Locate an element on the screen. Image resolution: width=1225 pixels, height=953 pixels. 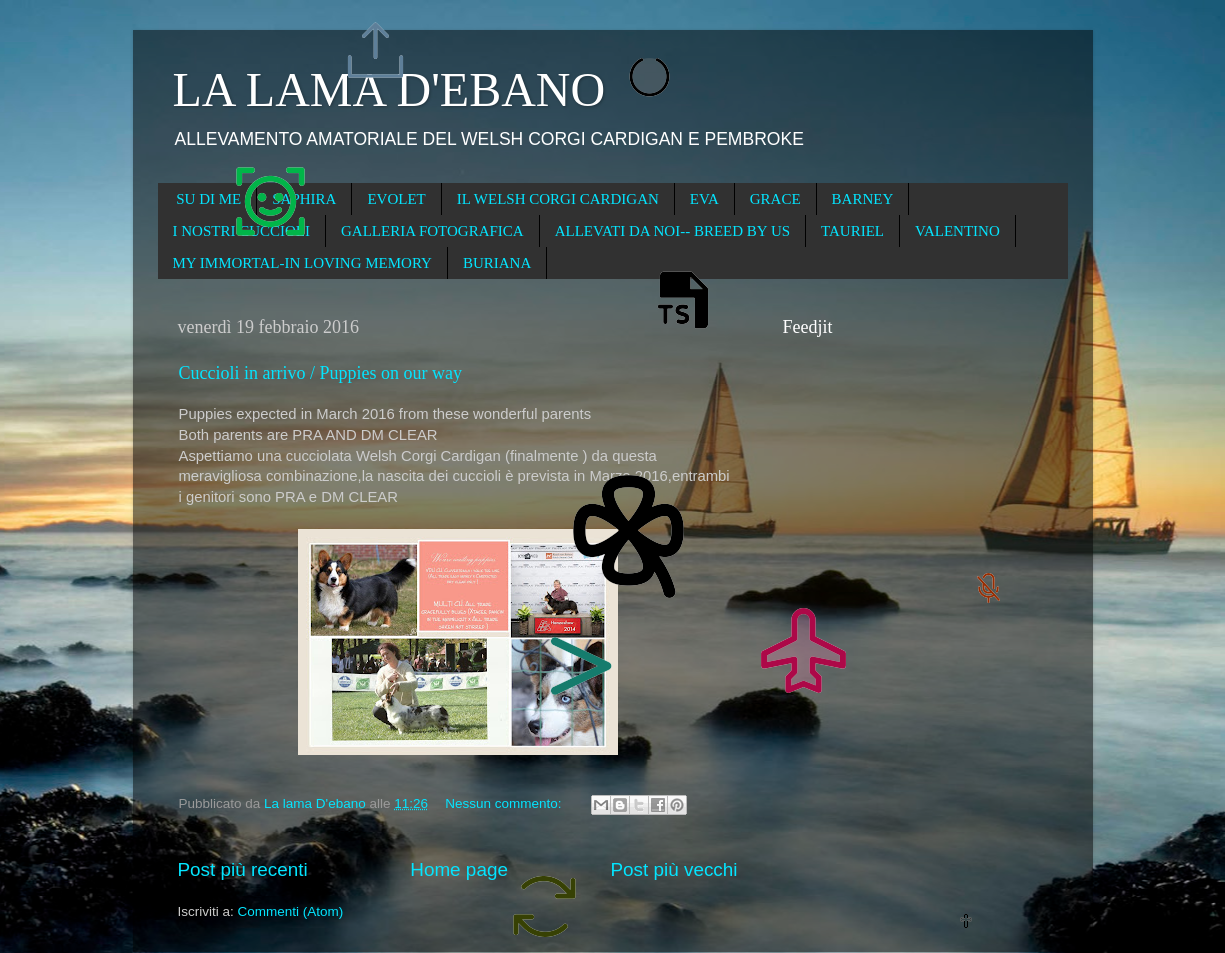
scan face to unlock or authenticate is located at coordinates (270, 201).